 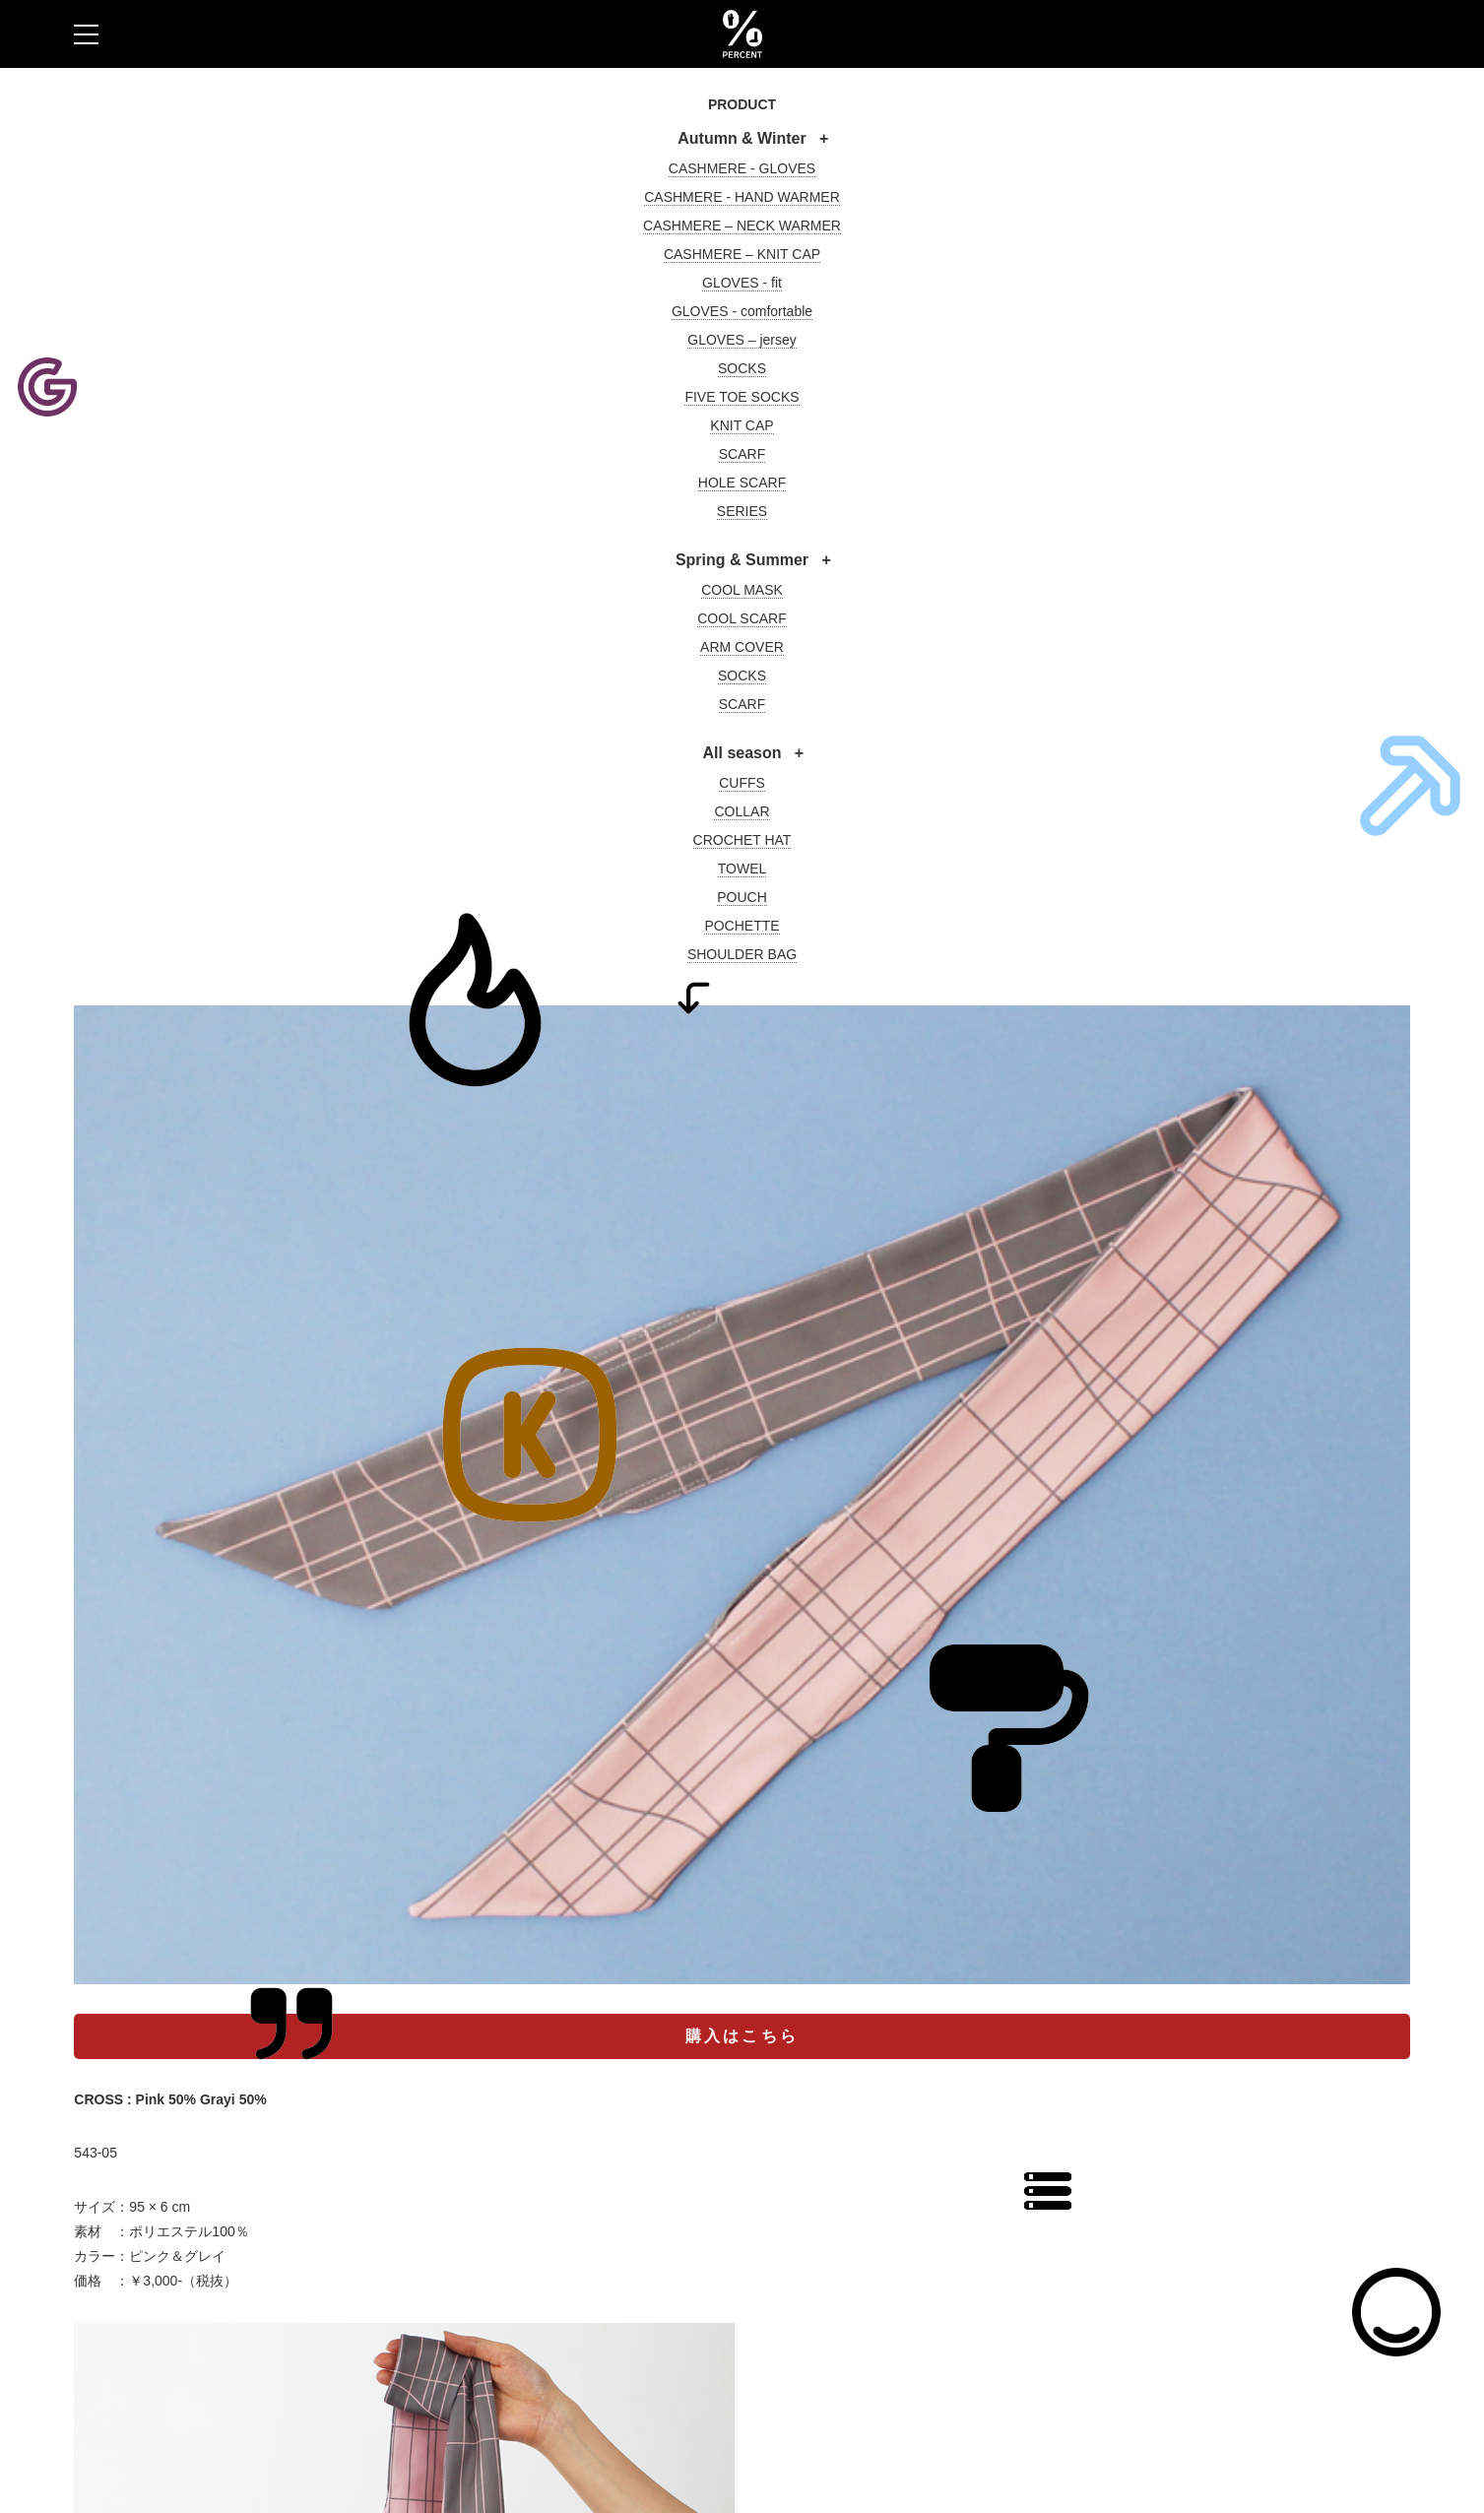 What do you see at coordinates (694, 997) in the screenshot?
I see `go back and down in navigation` at bounding box center [694, 997].